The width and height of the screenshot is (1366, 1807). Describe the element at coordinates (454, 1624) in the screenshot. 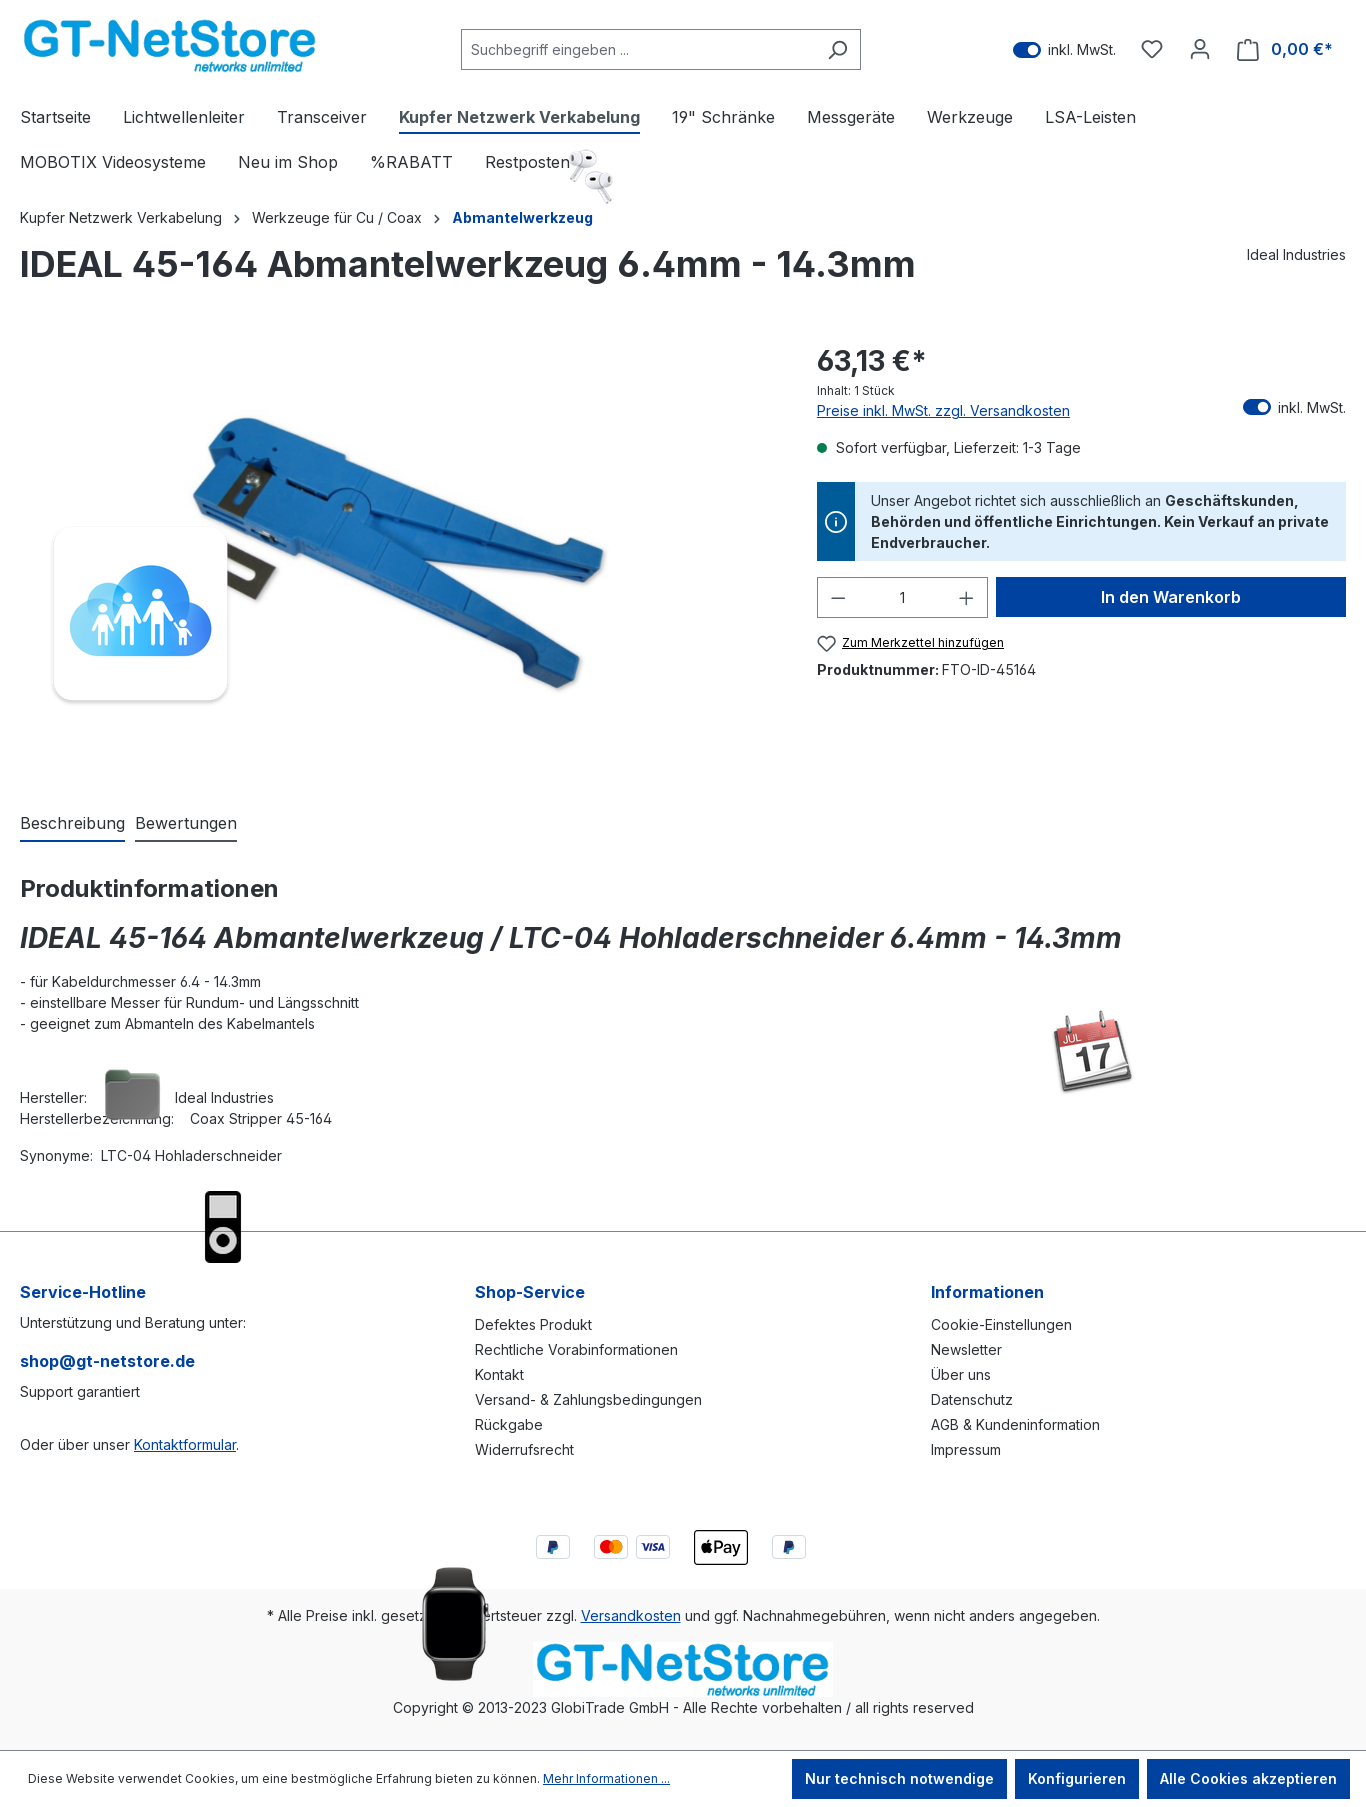

I see `apple watch series 5 or 6 device icon` at that location.